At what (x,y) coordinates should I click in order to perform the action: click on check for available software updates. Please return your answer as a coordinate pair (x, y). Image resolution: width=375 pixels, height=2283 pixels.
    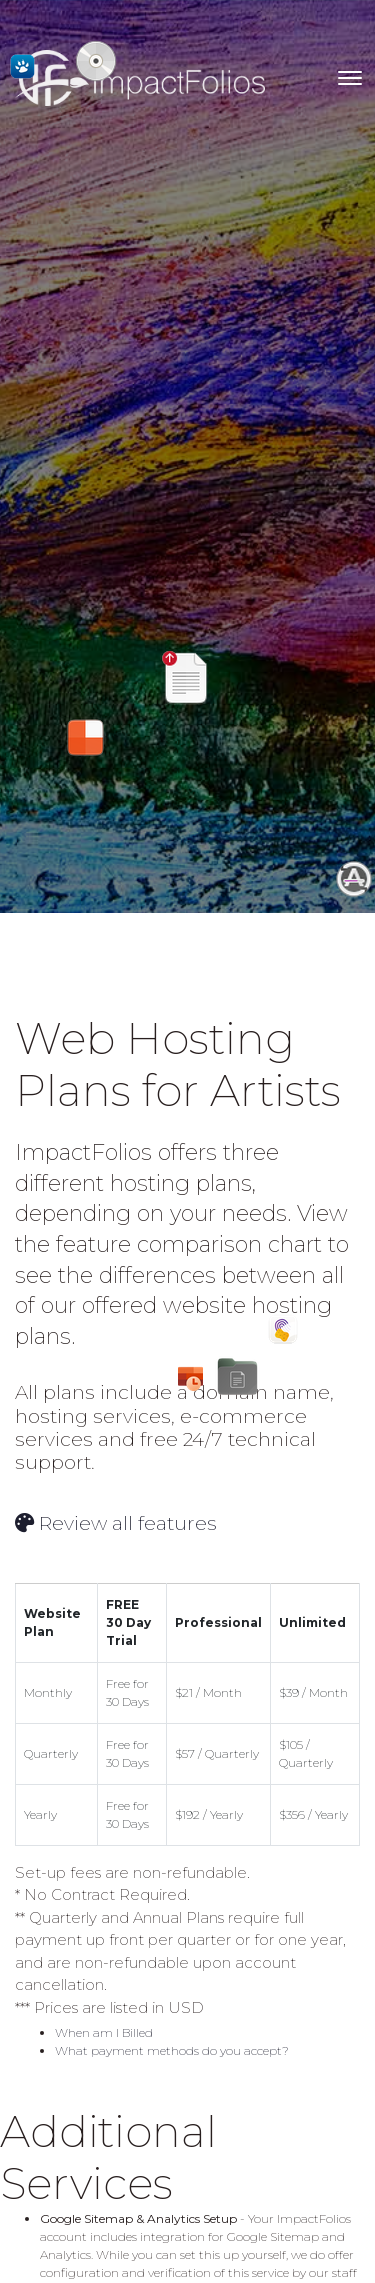
    Looking at the image, I should click on (354, 879).